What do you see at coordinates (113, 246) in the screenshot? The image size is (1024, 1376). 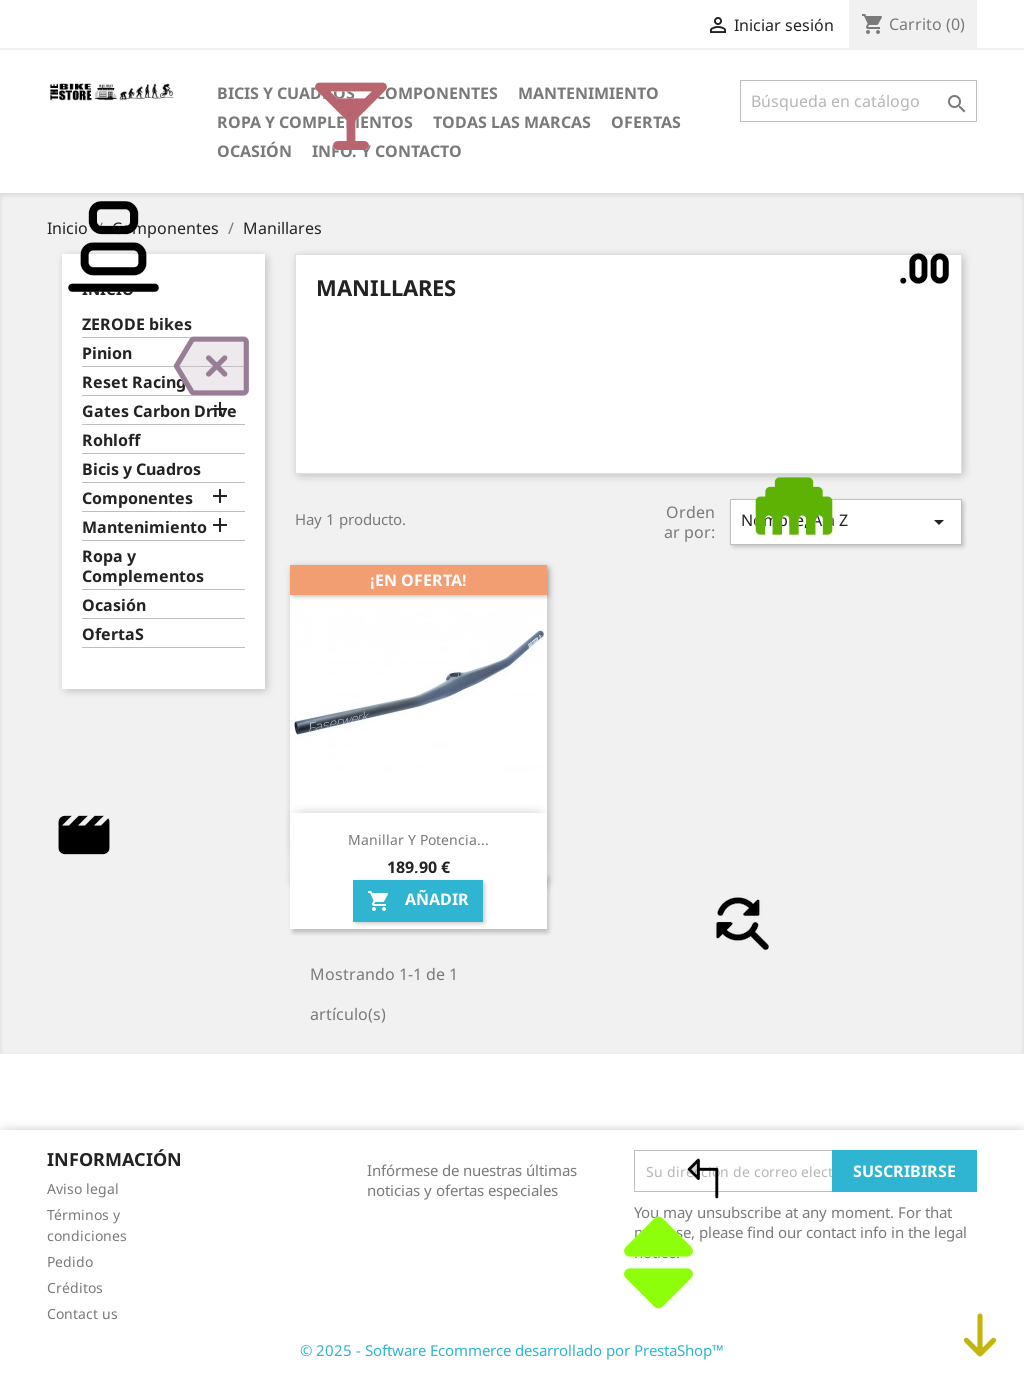 I see `align objects to the bottom edge` at bounding box center [113, 246].